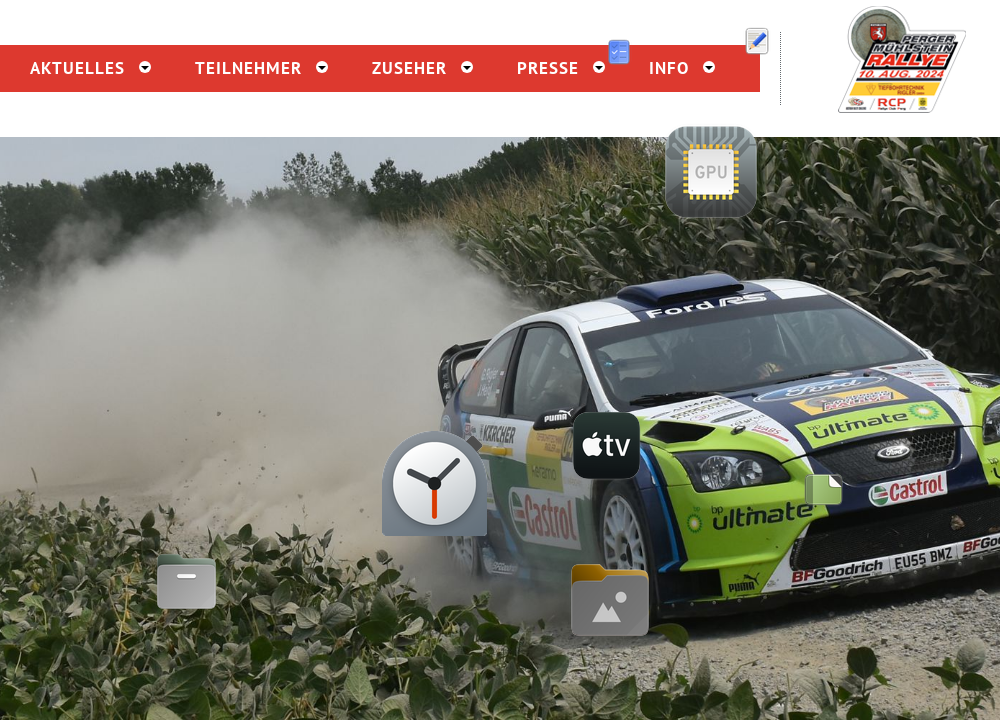  I want to click on open the Apple TV app, so click(606, 445).